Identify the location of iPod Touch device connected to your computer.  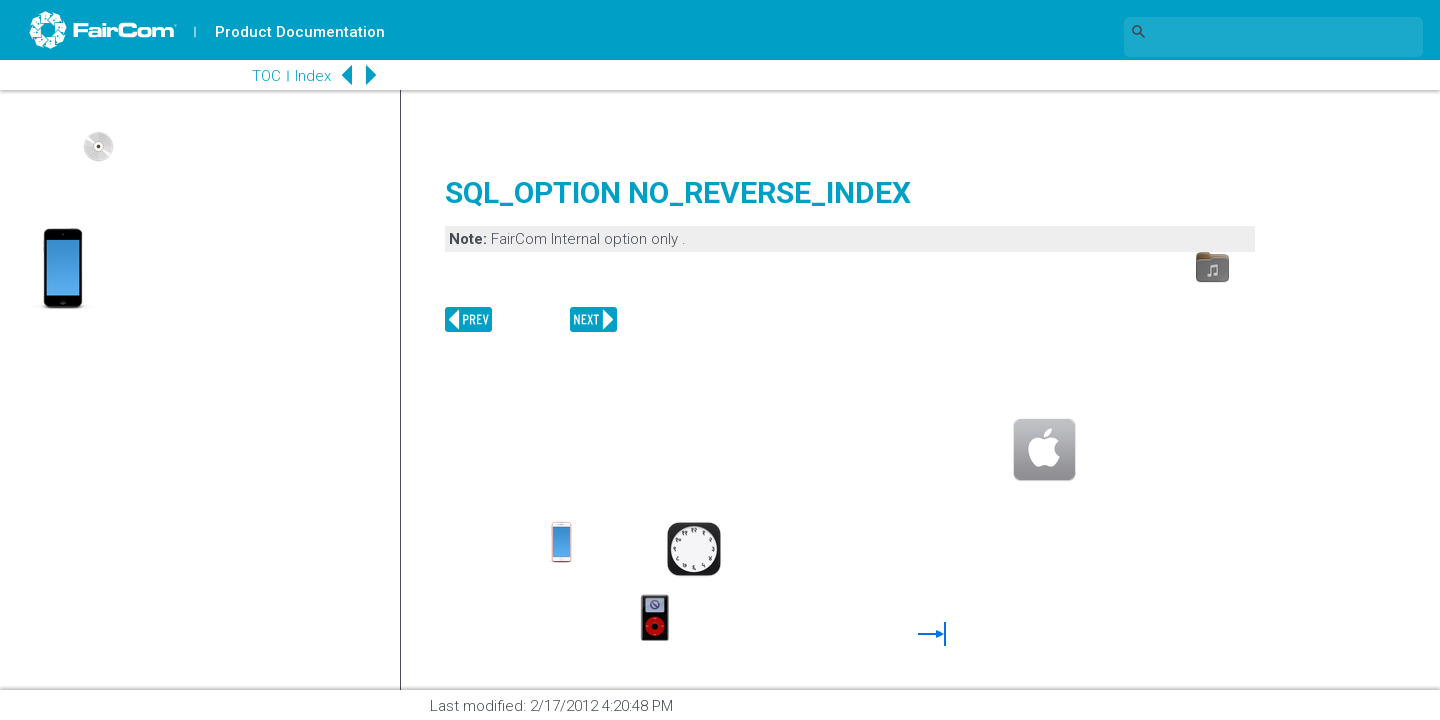
(63, 269).